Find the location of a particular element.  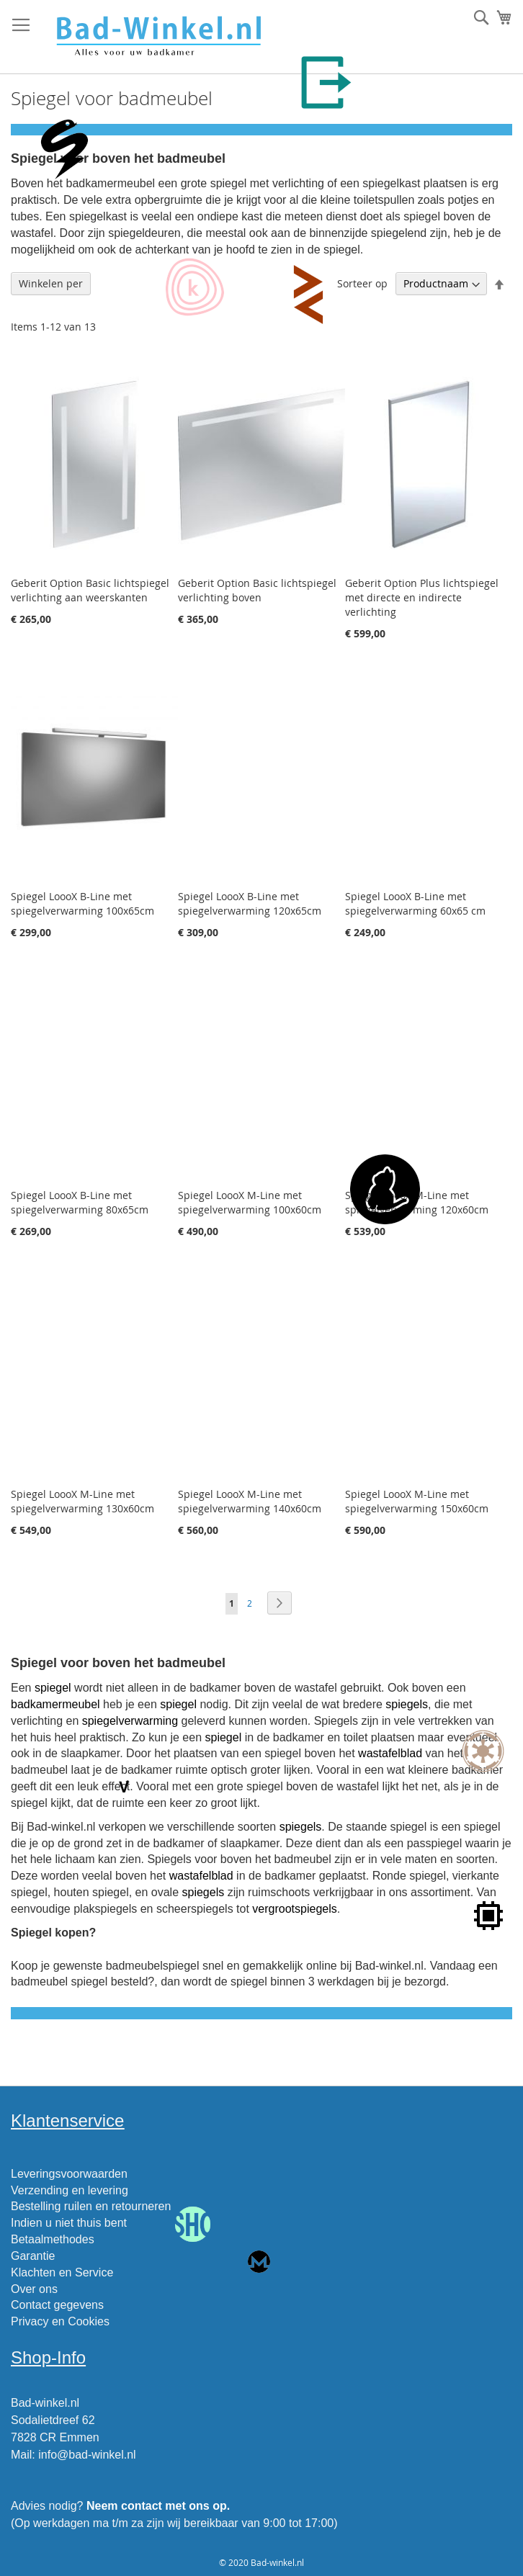

playcanvas game engine logo is located at coordinates (308, 295).